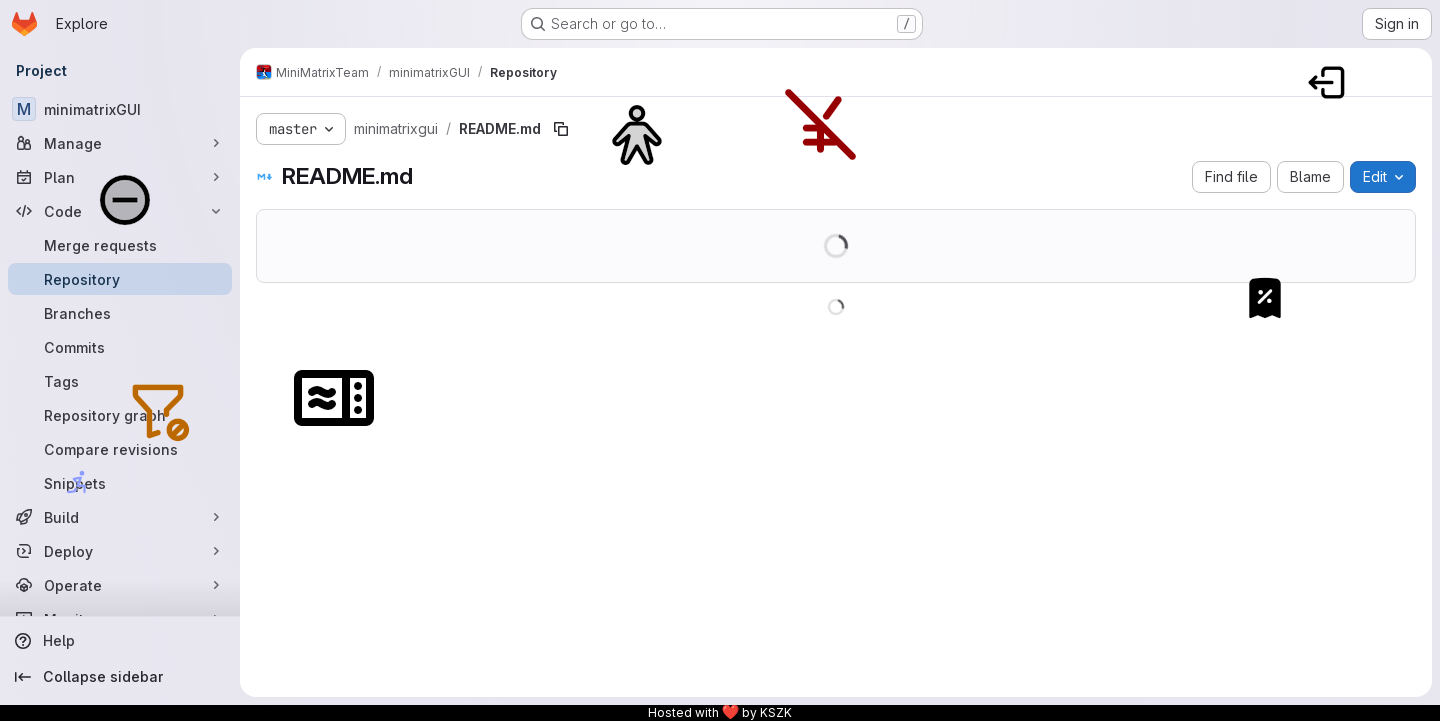 The image size is (1440, 721). I want to click on view discount or coupon details, so click(1265, 298).